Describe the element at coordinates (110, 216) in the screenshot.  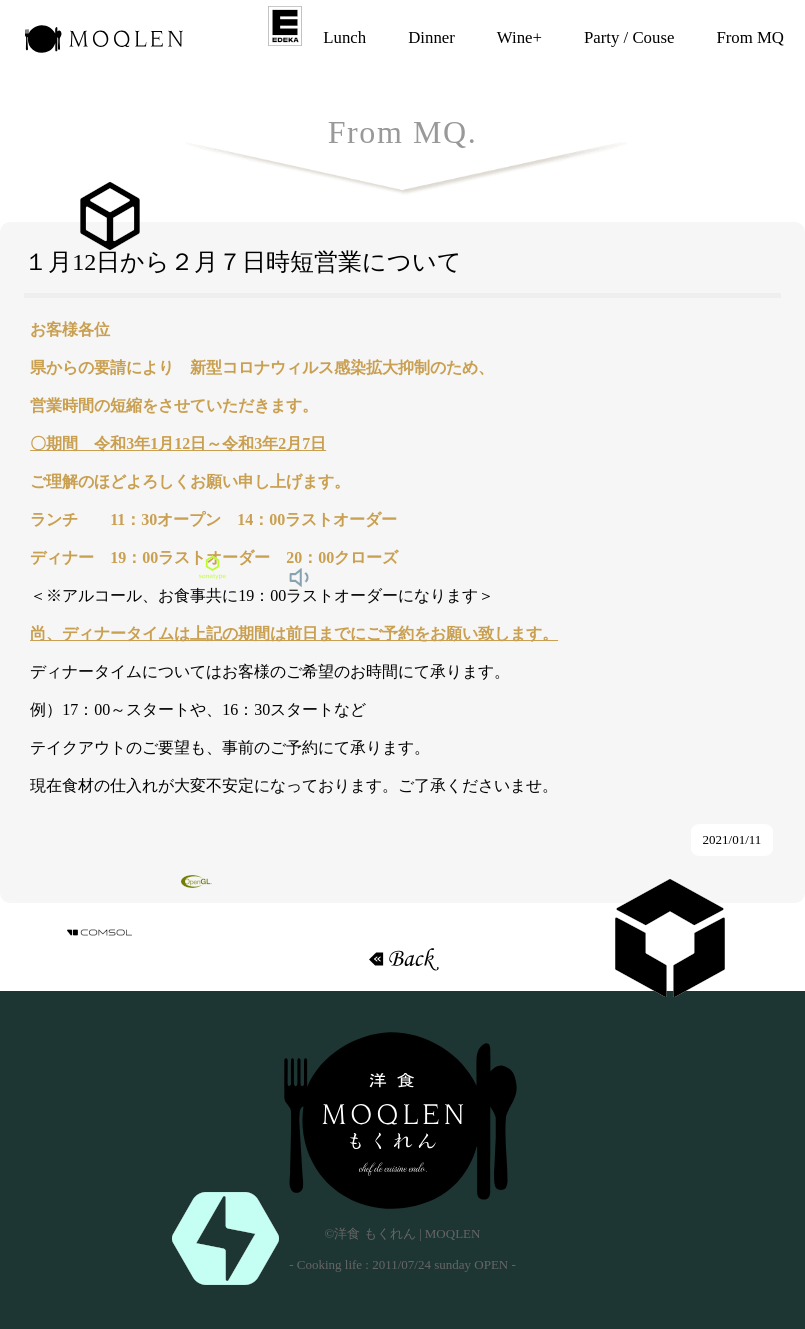
I see `open Hack The Box platform` at that location.